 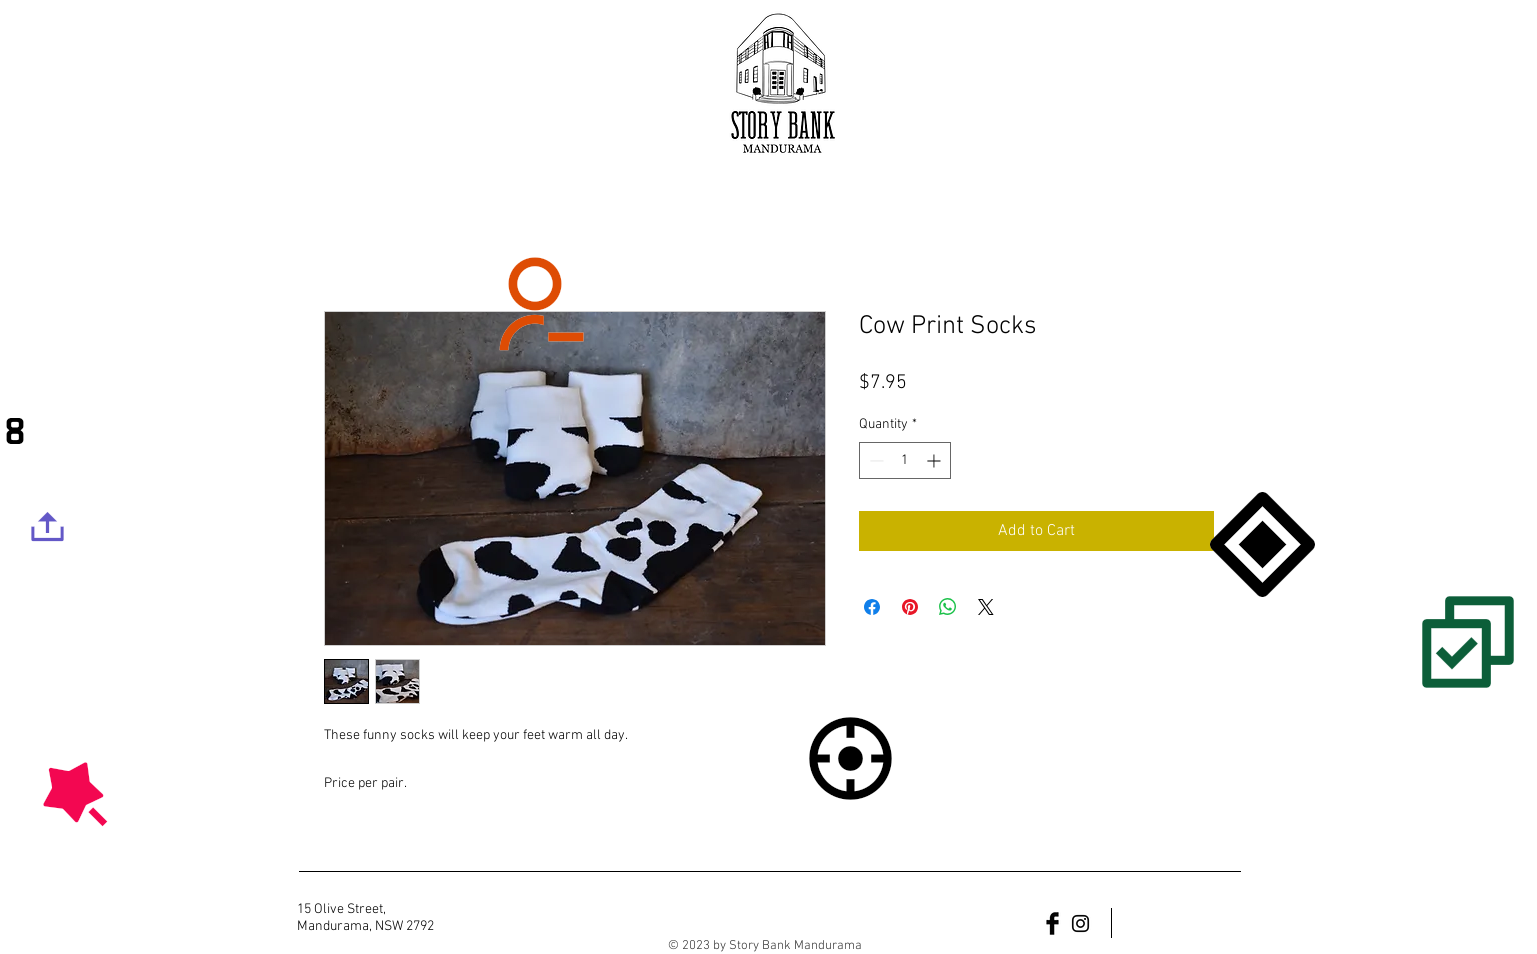 I want to click on open the Eight Sleep app, so click(x=15, y=431).